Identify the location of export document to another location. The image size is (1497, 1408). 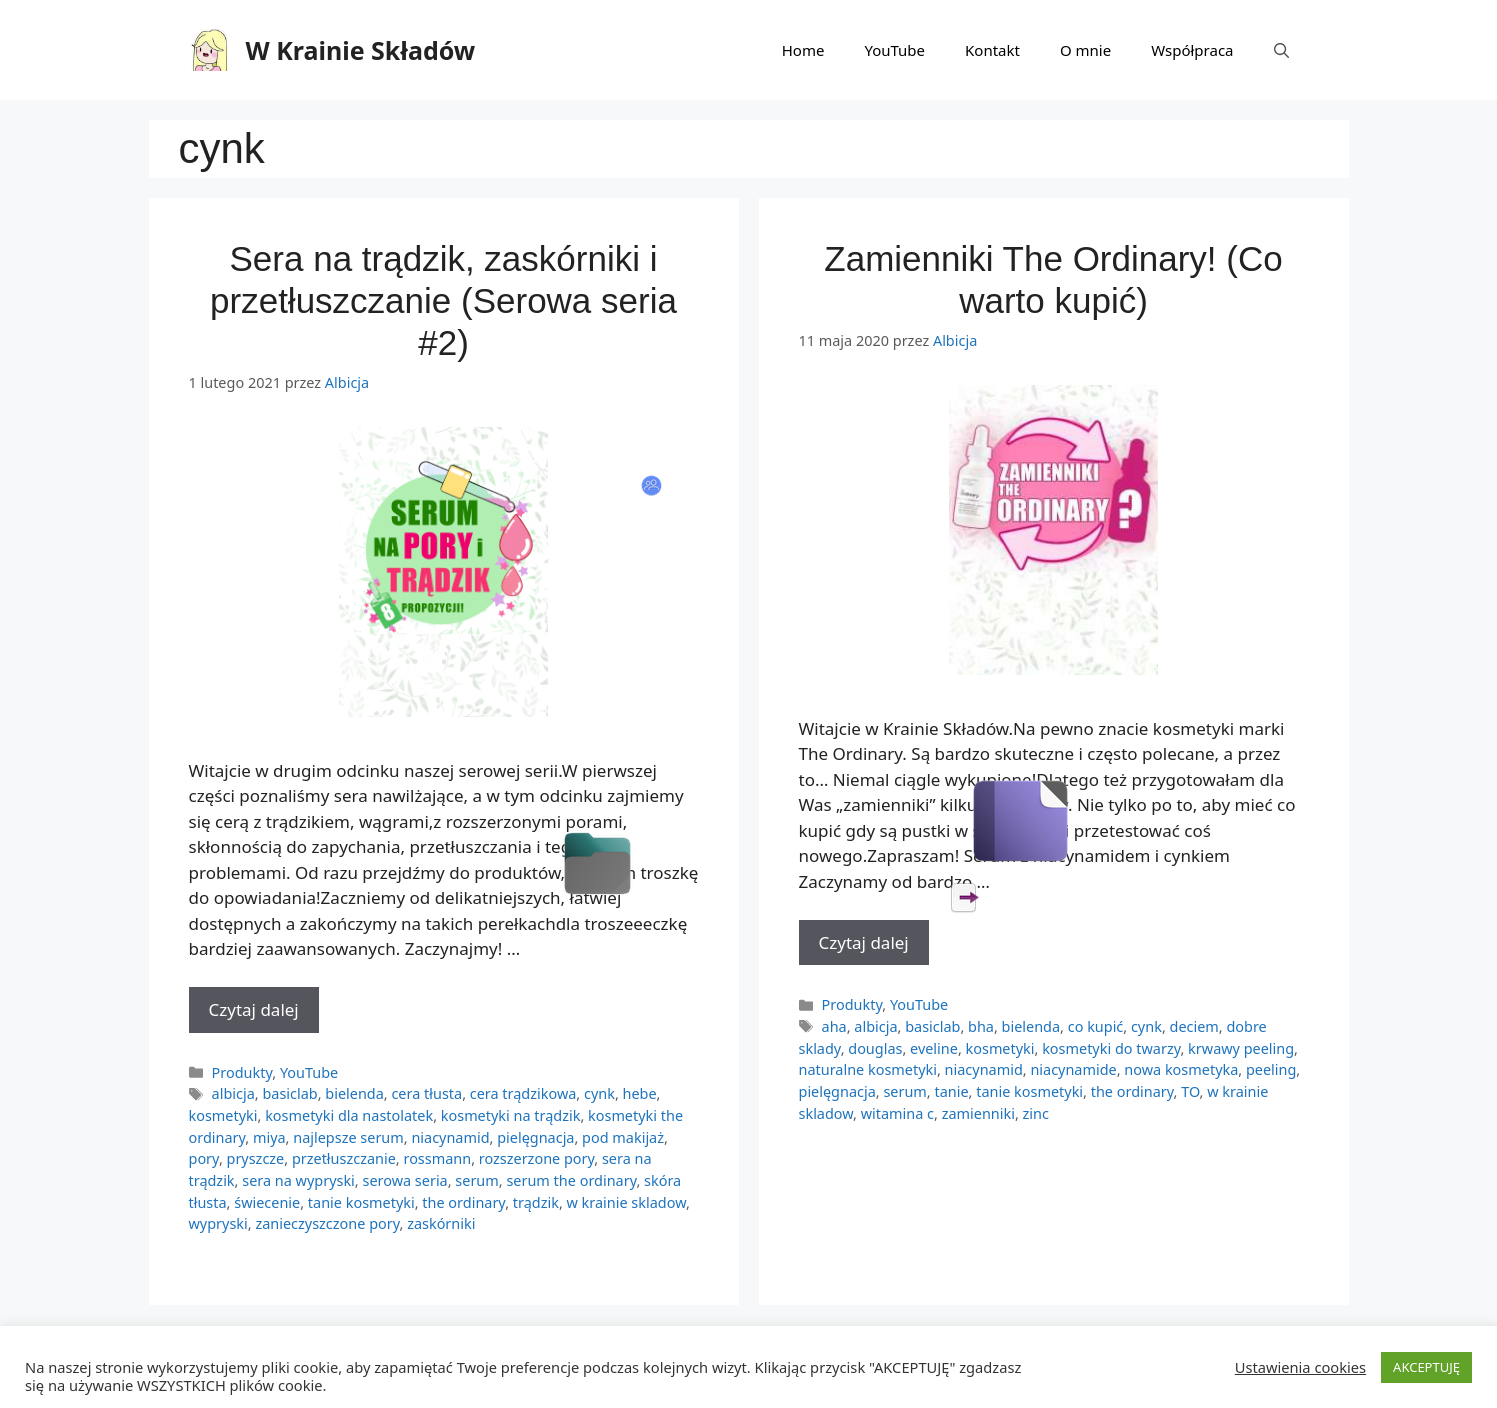
(963, 897).